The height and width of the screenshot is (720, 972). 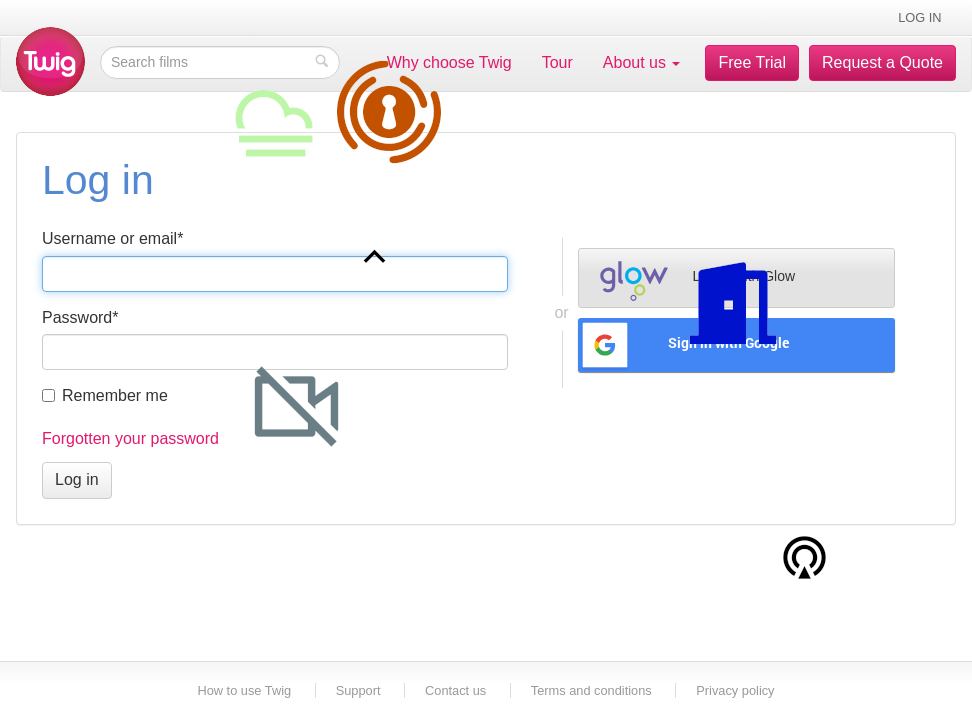 What do you see at coordinates (296, 406) in the screenshot?
I see `turn off camera during a video call` at bounding box center [296, 406].